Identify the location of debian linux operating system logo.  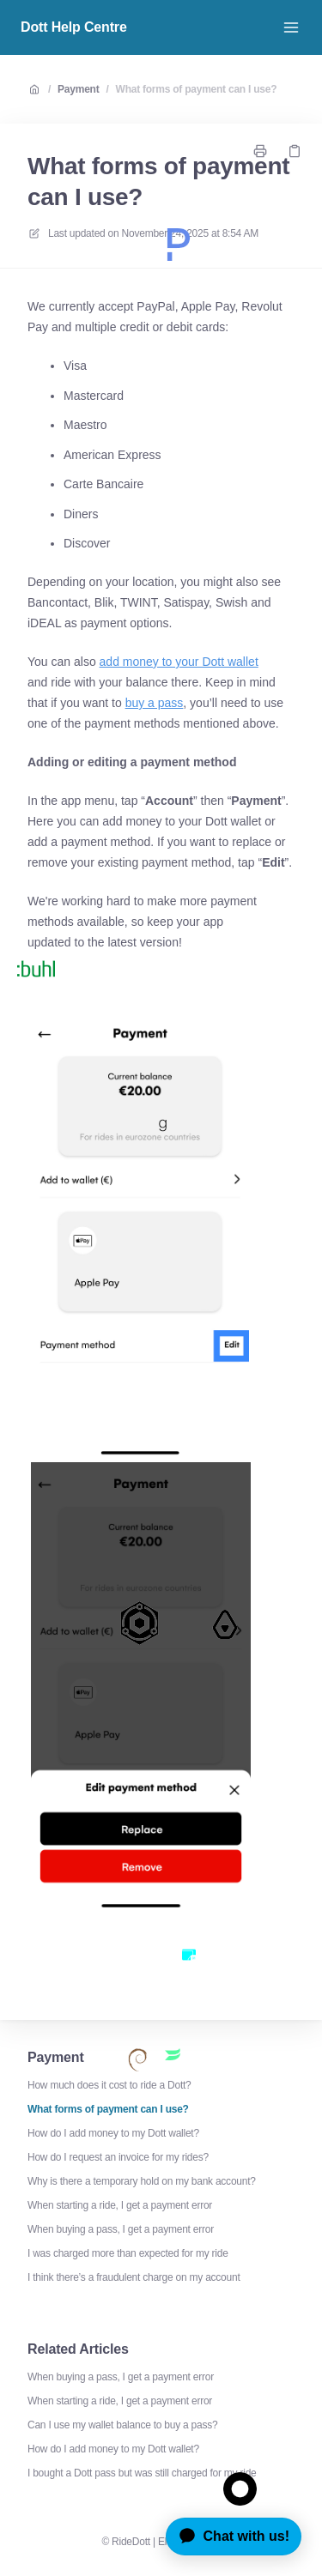
(137, 2059).